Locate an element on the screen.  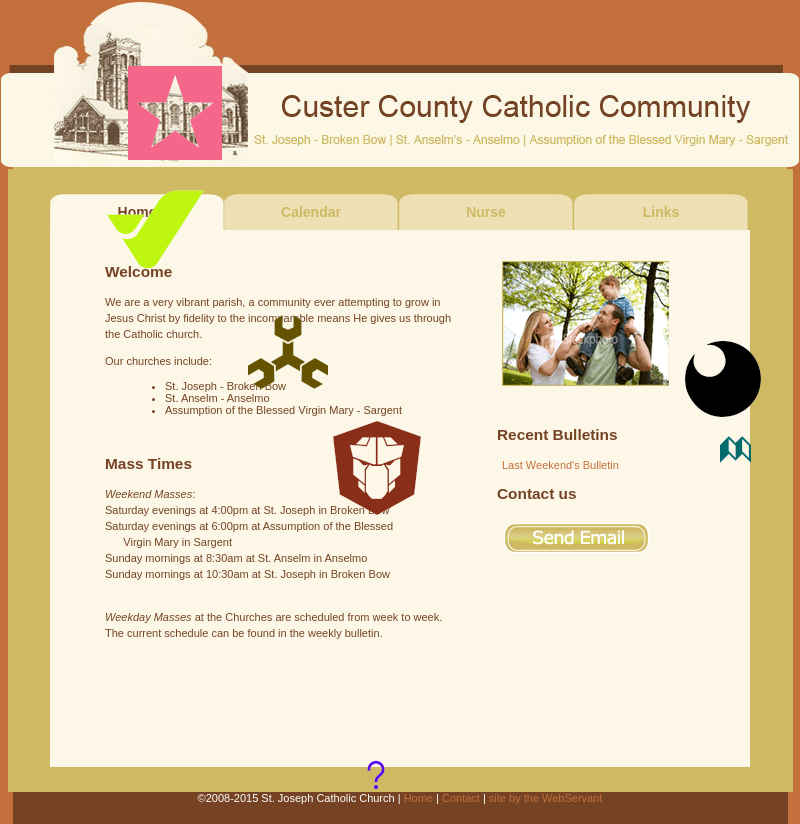
redsys payment processing logo is located at coordinates (723, 379).